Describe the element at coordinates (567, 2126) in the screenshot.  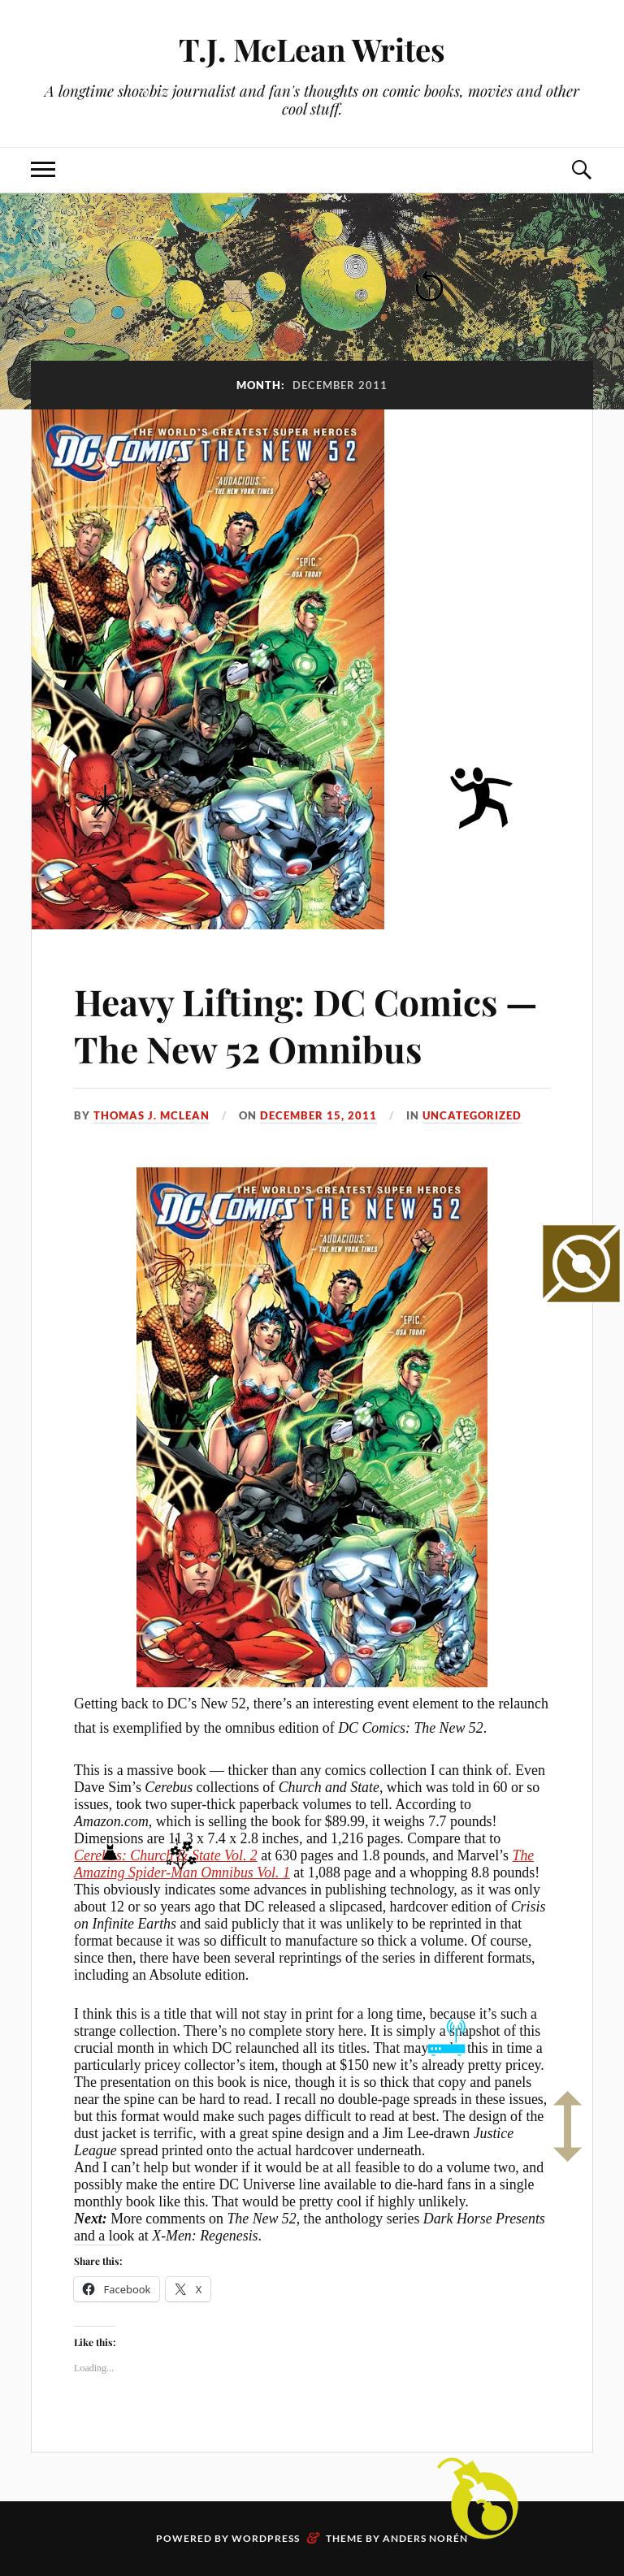
I see `flip image or object vertically` at that location.